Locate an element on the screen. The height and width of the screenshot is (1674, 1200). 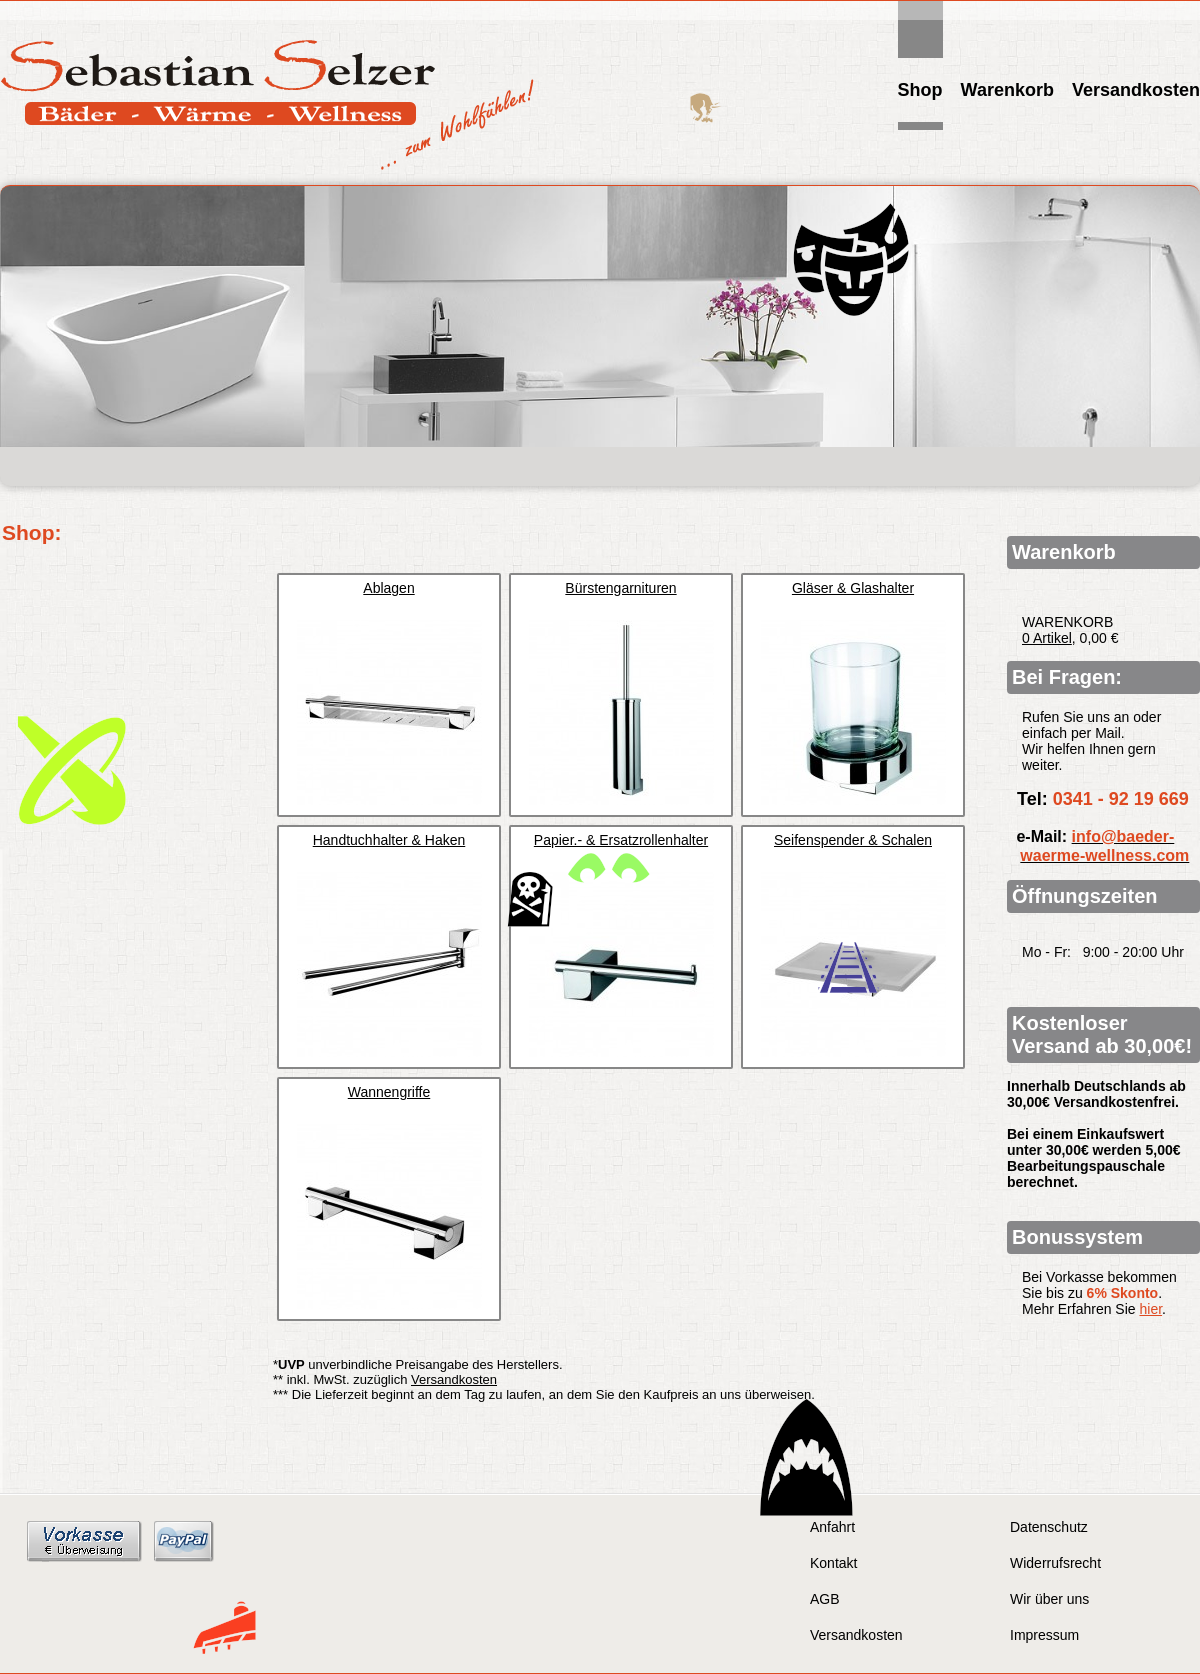
access flight or travel features is located at coordinates (224, 1628).